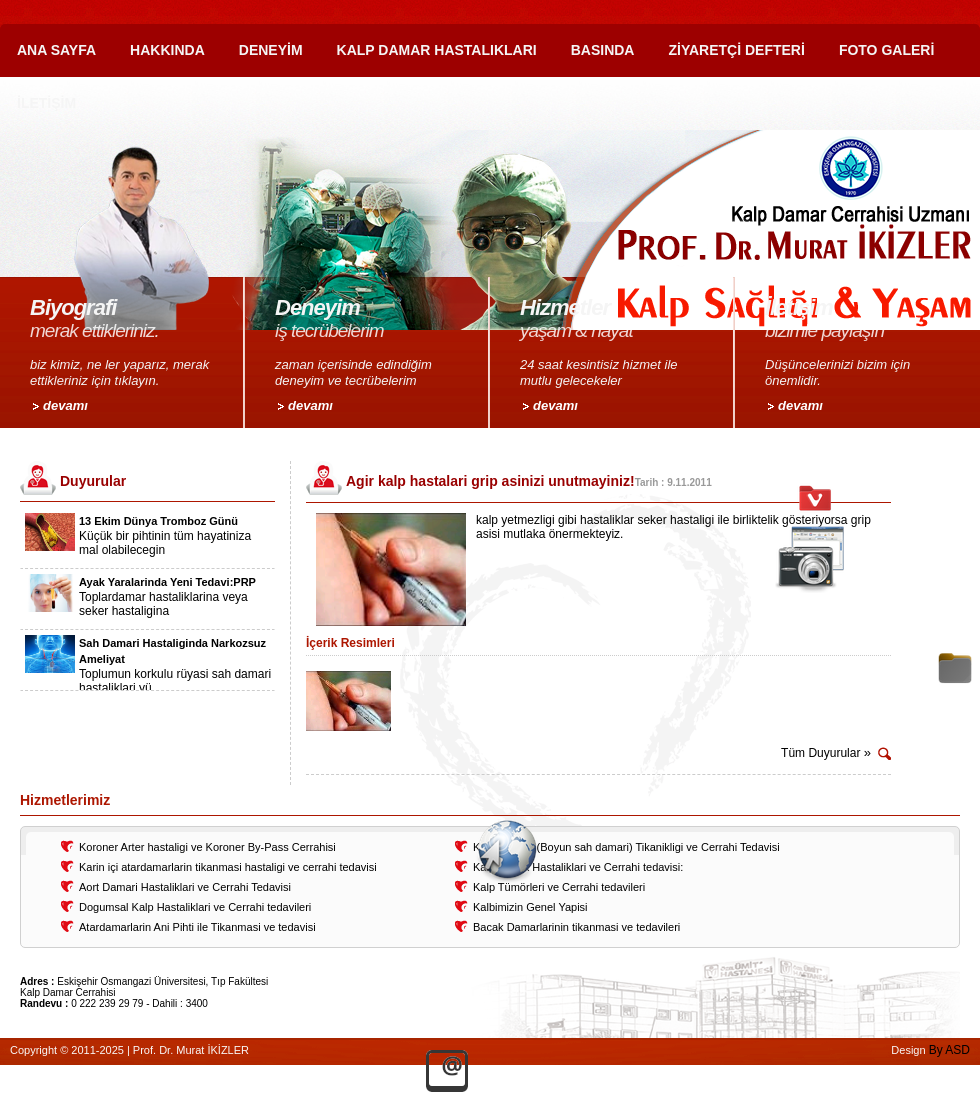 This screenshot has width=980, height=1095. Describe the element at coordinates (447, 1071) in the screenshot. I see `access keyboard and input settings` at that location.